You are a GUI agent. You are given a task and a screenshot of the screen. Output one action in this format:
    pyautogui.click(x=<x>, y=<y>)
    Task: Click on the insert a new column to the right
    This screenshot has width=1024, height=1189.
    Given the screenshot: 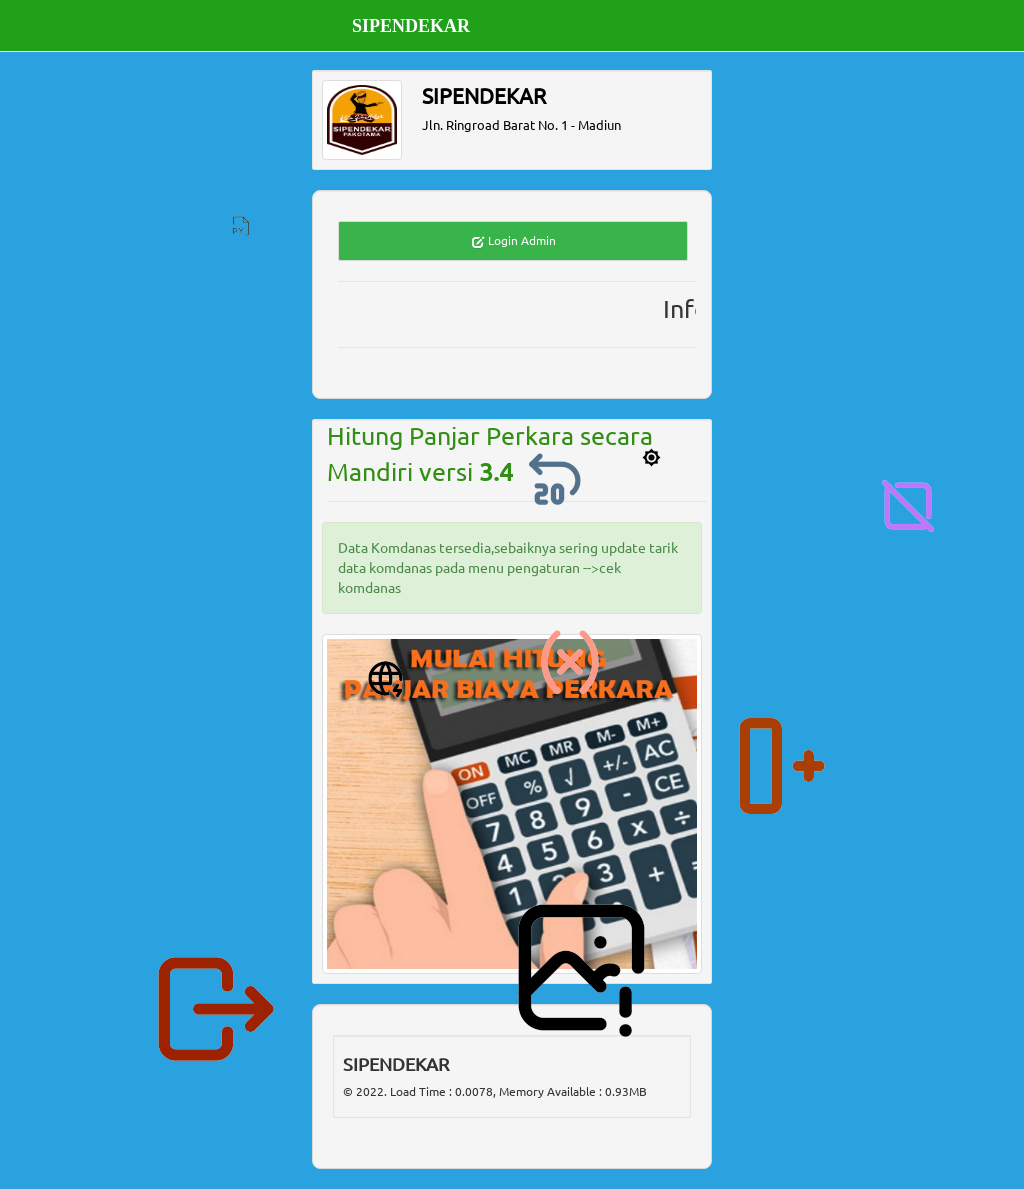 What is the action you would take?
    pyautogui.click(x=782, y=766)
    